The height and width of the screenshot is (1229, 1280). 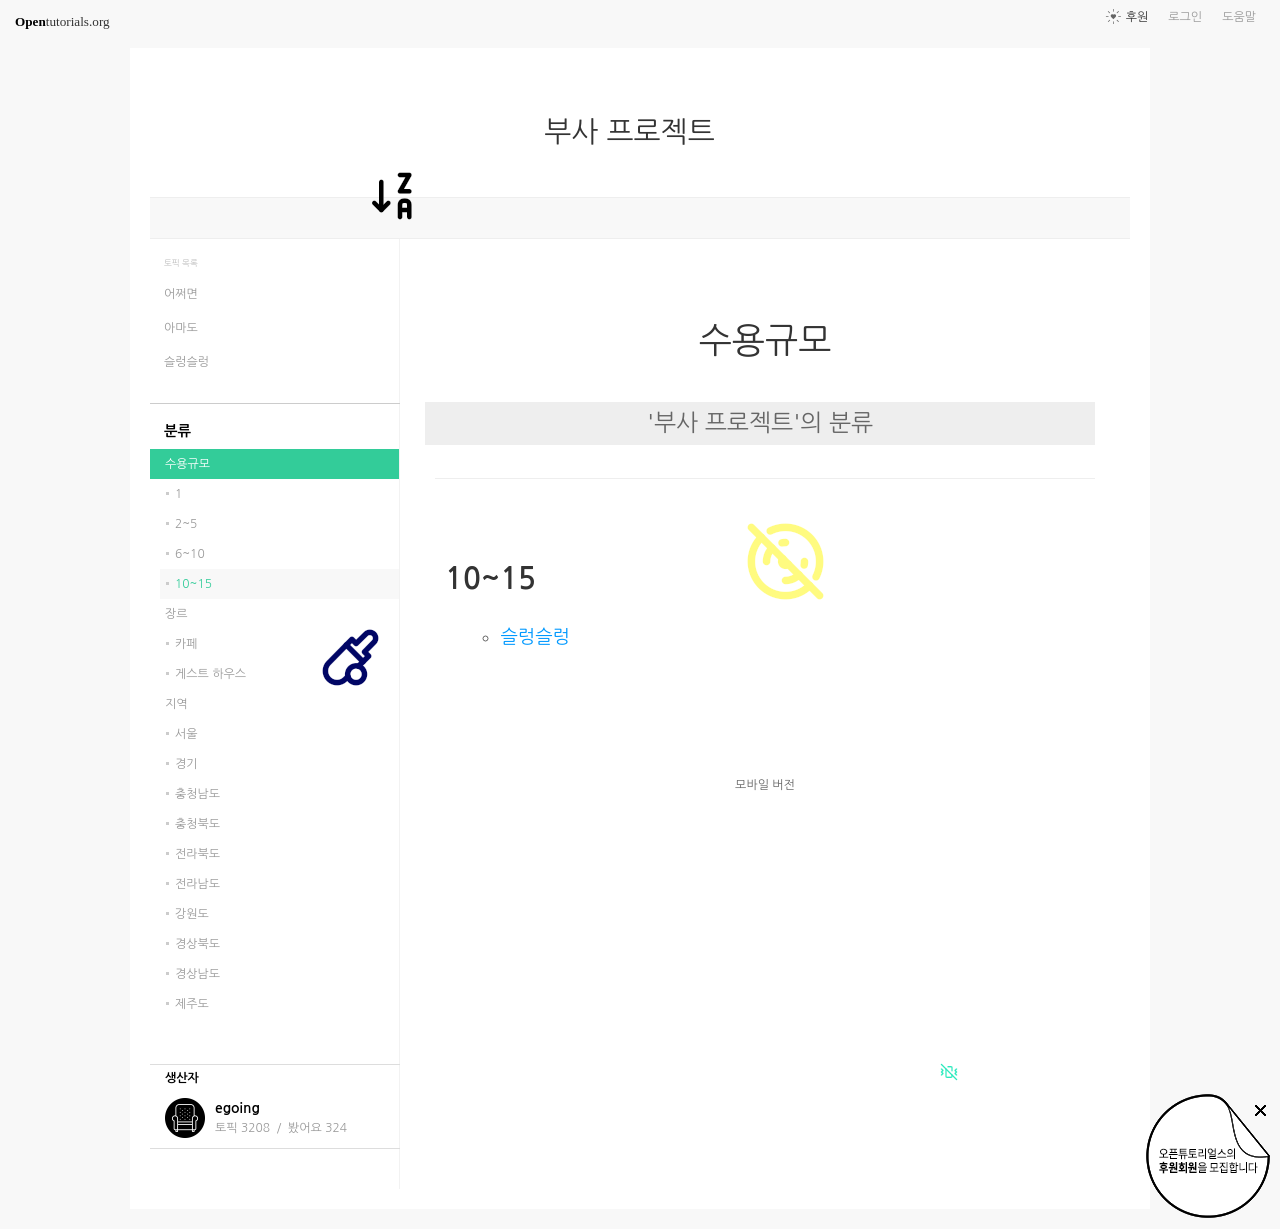 I want to click on access cricket sports content or scores, so click(x=350, y=657).